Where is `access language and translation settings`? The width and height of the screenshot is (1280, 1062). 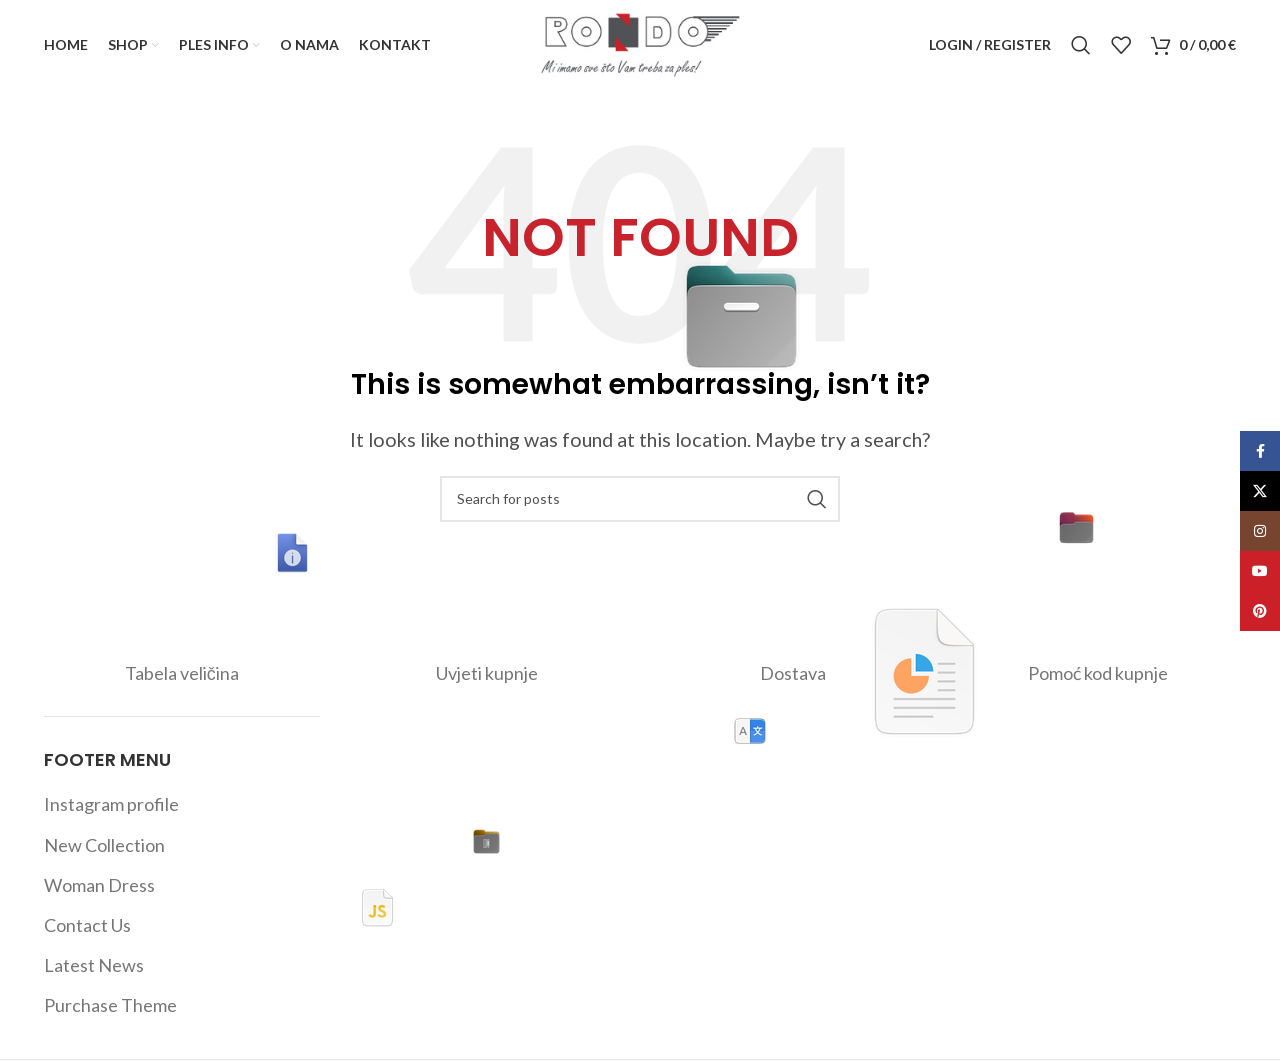
access language and translation settings is located at coordinates (750, 731).